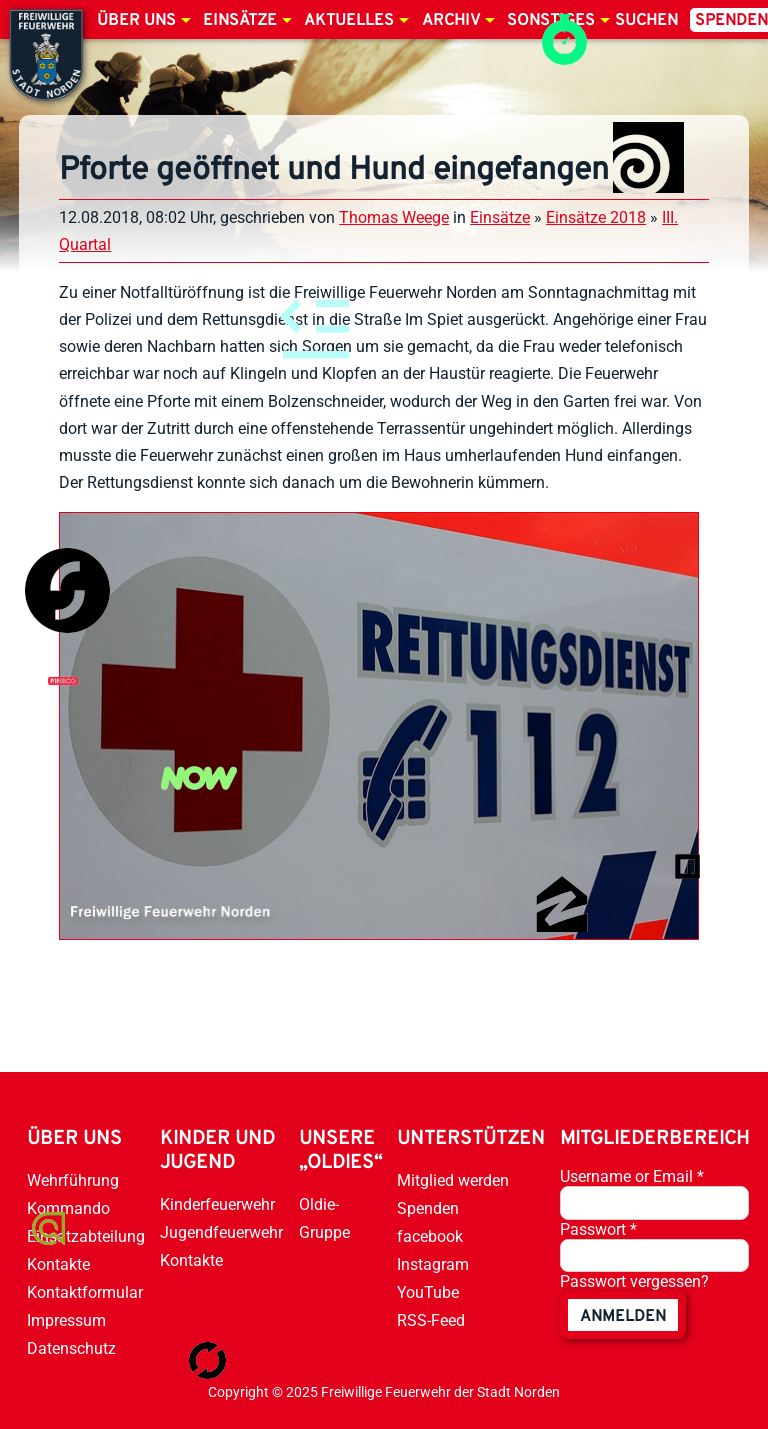 Image resolution: width=768 pixels, height=1429 pixels. What do you see at coordinates (687, 866) in the screenshot?
I see `npm (node package manager) logo` at bounding box center [687, 866].